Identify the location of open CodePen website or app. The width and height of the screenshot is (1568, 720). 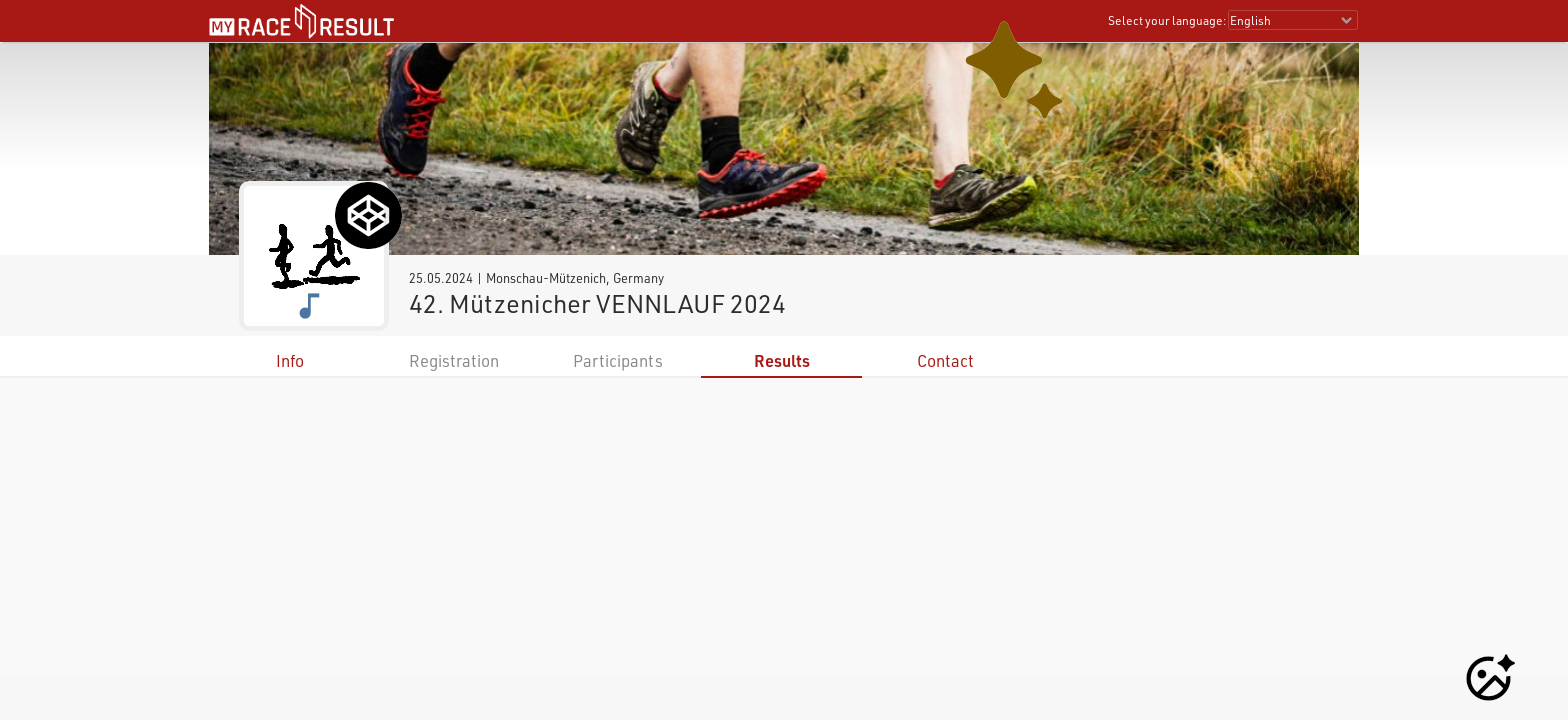
(368, 215).